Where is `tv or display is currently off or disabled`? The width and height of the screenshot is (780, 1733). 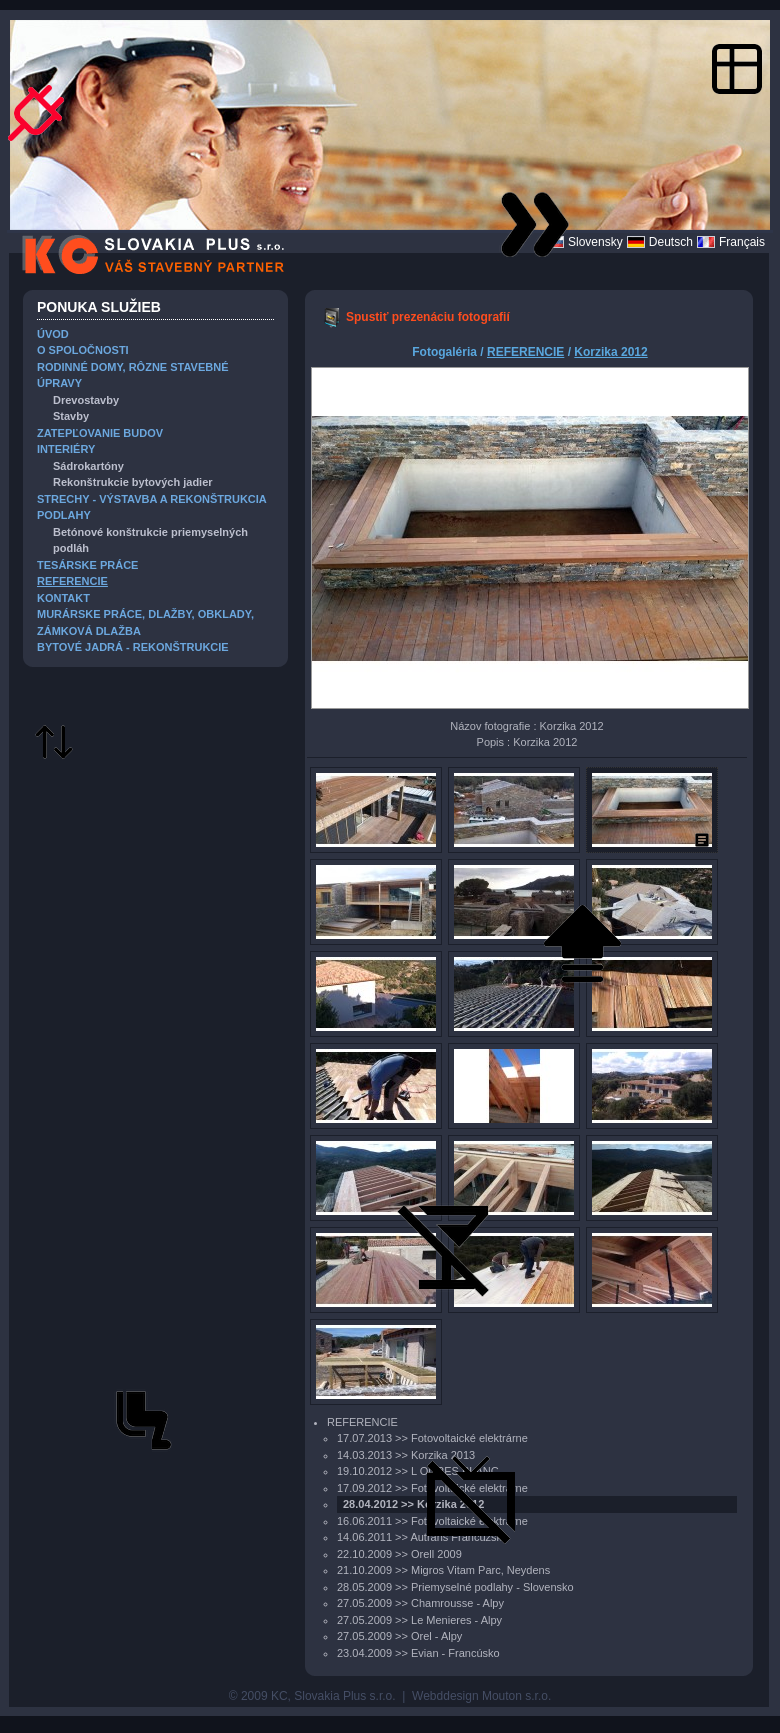
tv or display is currently off or disabled is located at coordinates (471, 1500).